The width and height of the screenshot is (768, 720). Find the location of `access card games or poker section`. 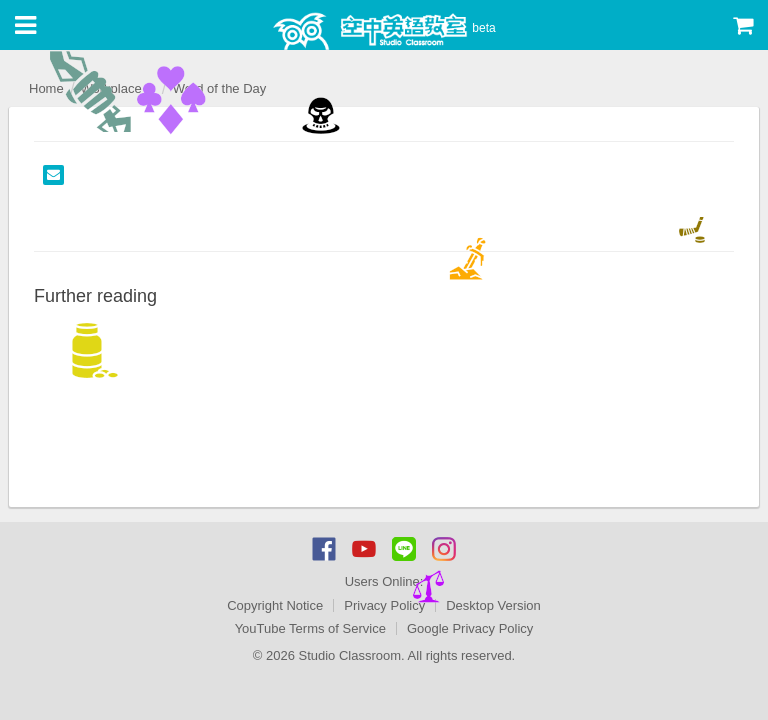

access card games or poker section is located at coordinates (171, 100).